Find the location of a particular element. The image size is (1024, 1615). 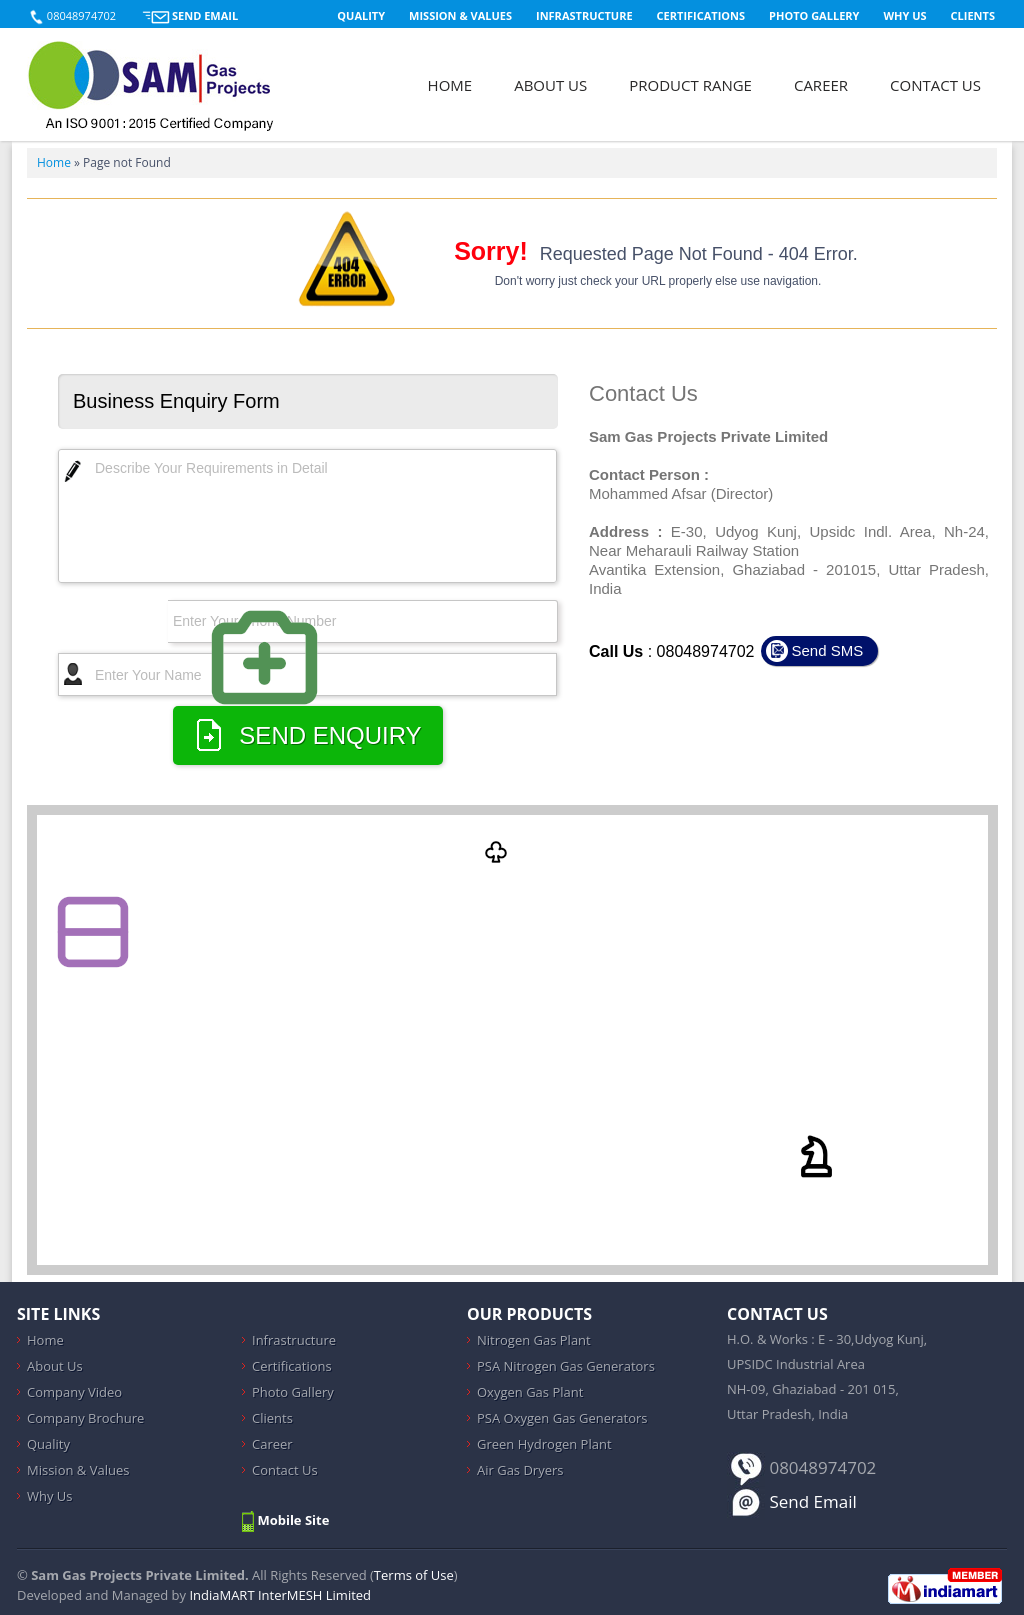

switch to row layout view is located at coordinates (93, 932).